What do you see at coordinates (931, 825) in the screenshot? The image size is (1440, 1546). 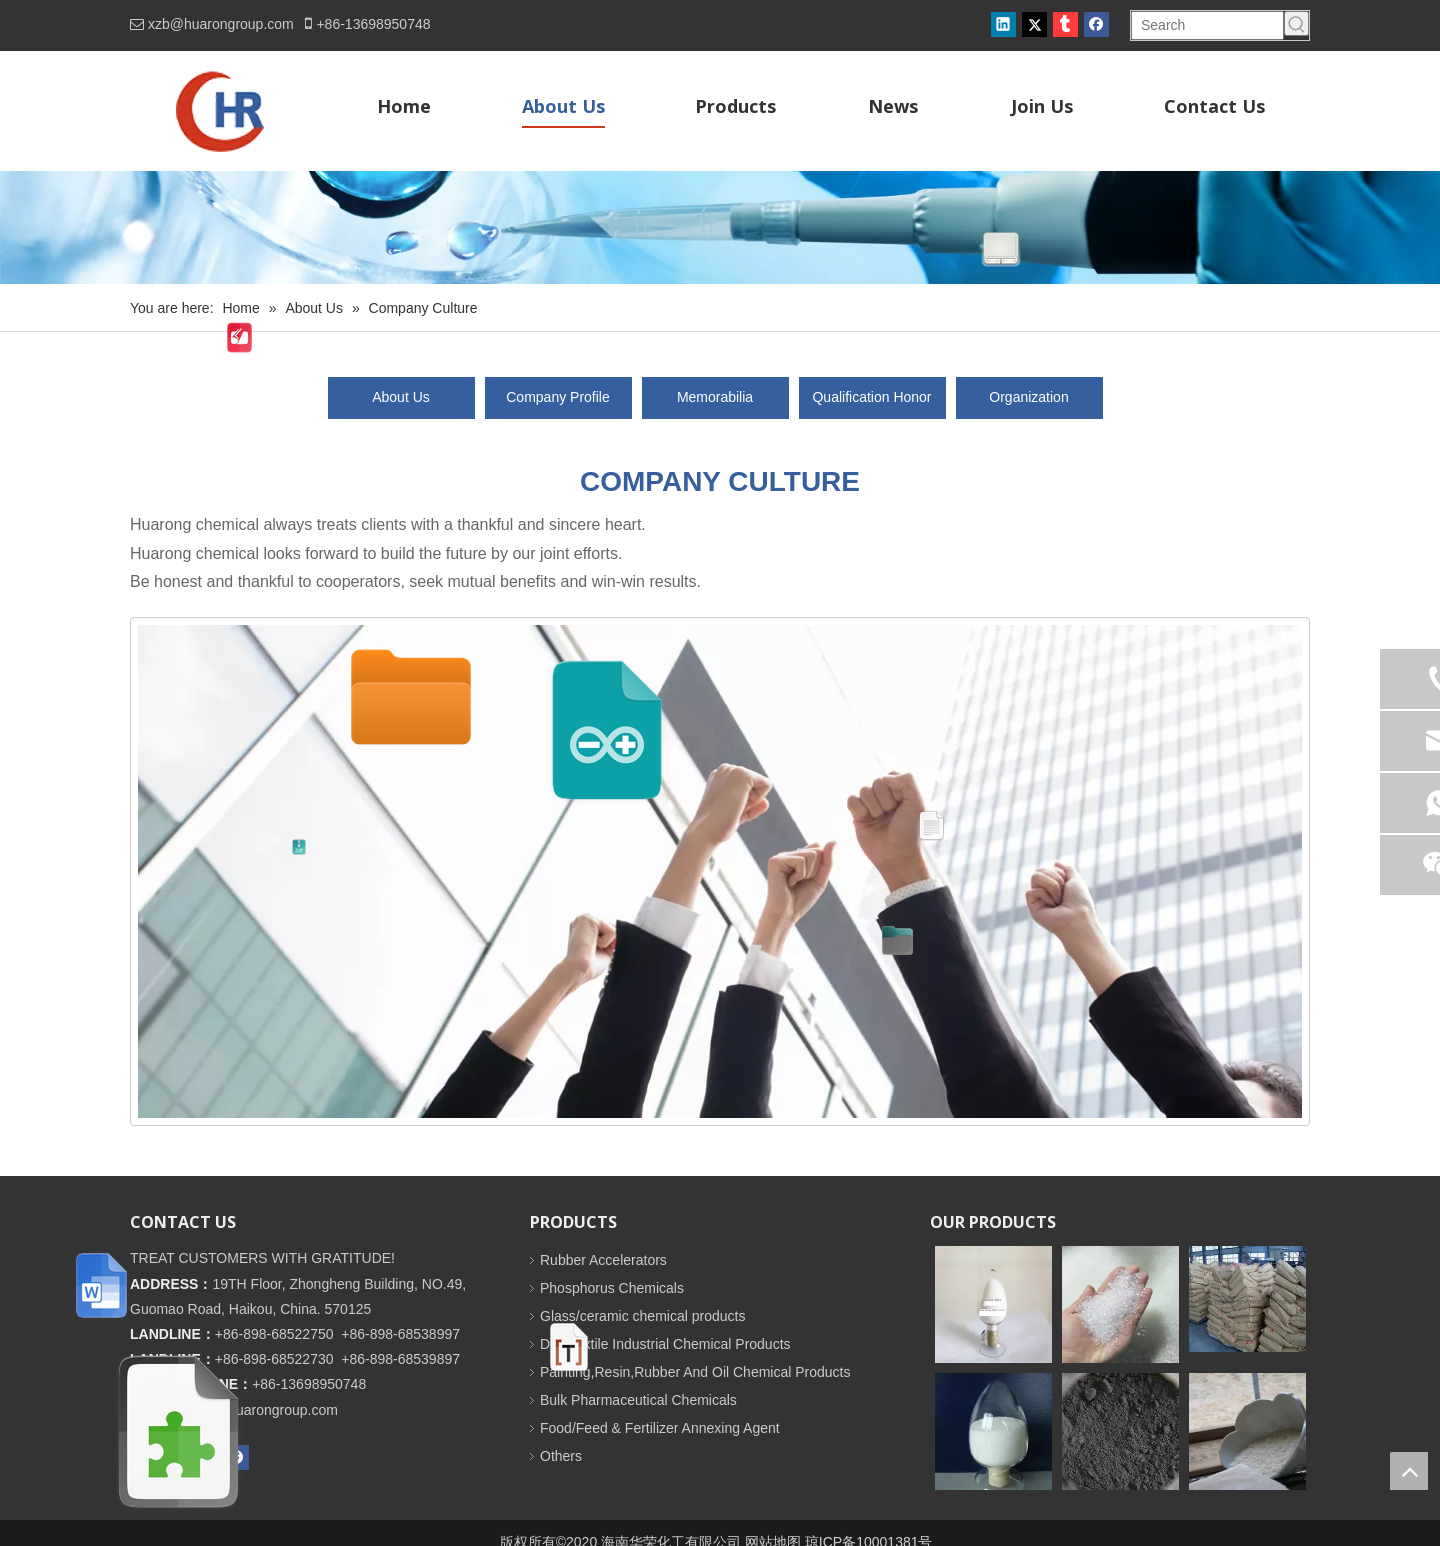 I see `open a text document` at bounding box center [931, 825].